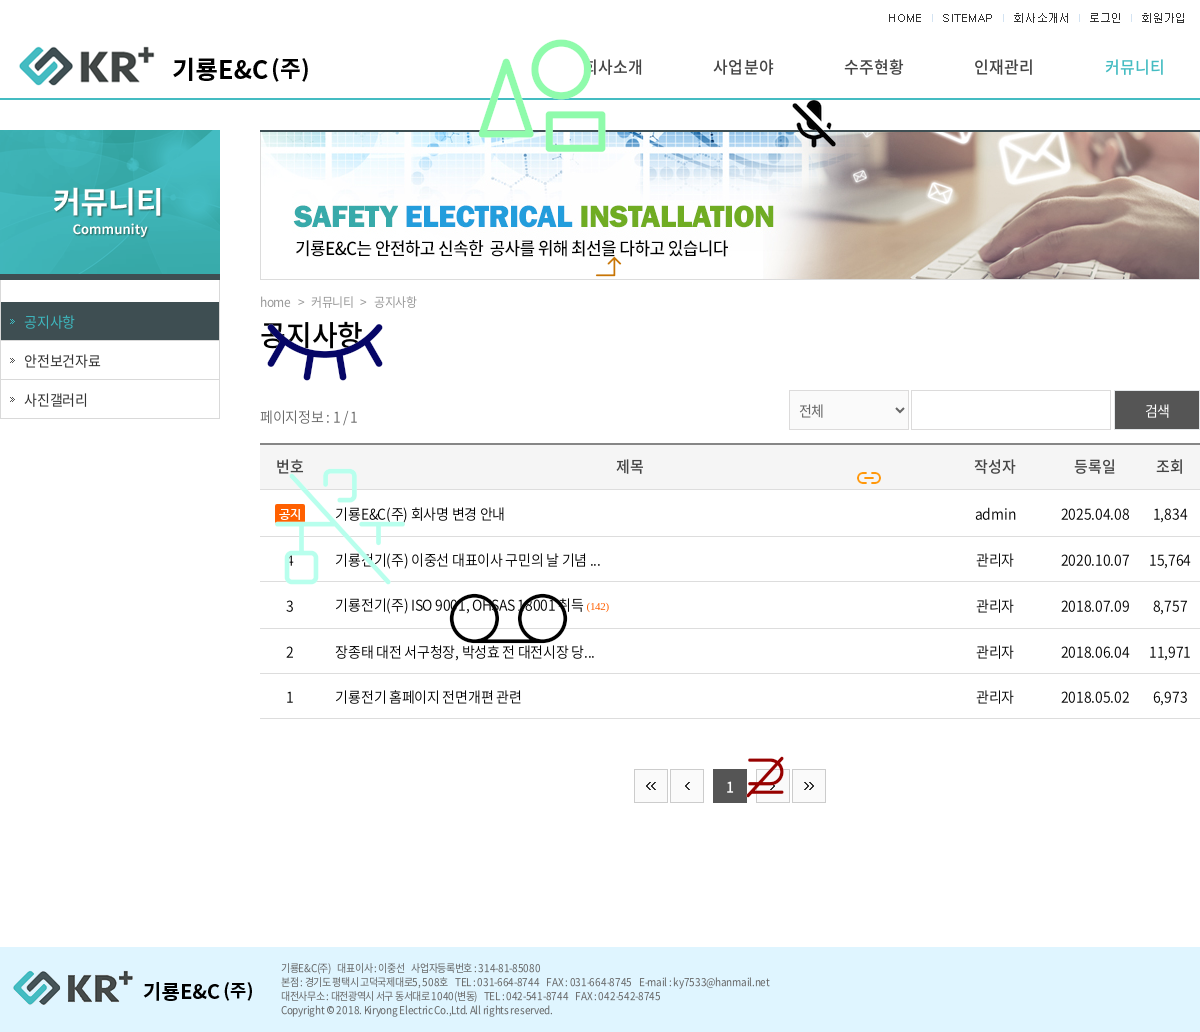  What do you see at coordinates (814, 125) in the screenshot?
I see `mute your microphone` at bounding box center [814, 125].